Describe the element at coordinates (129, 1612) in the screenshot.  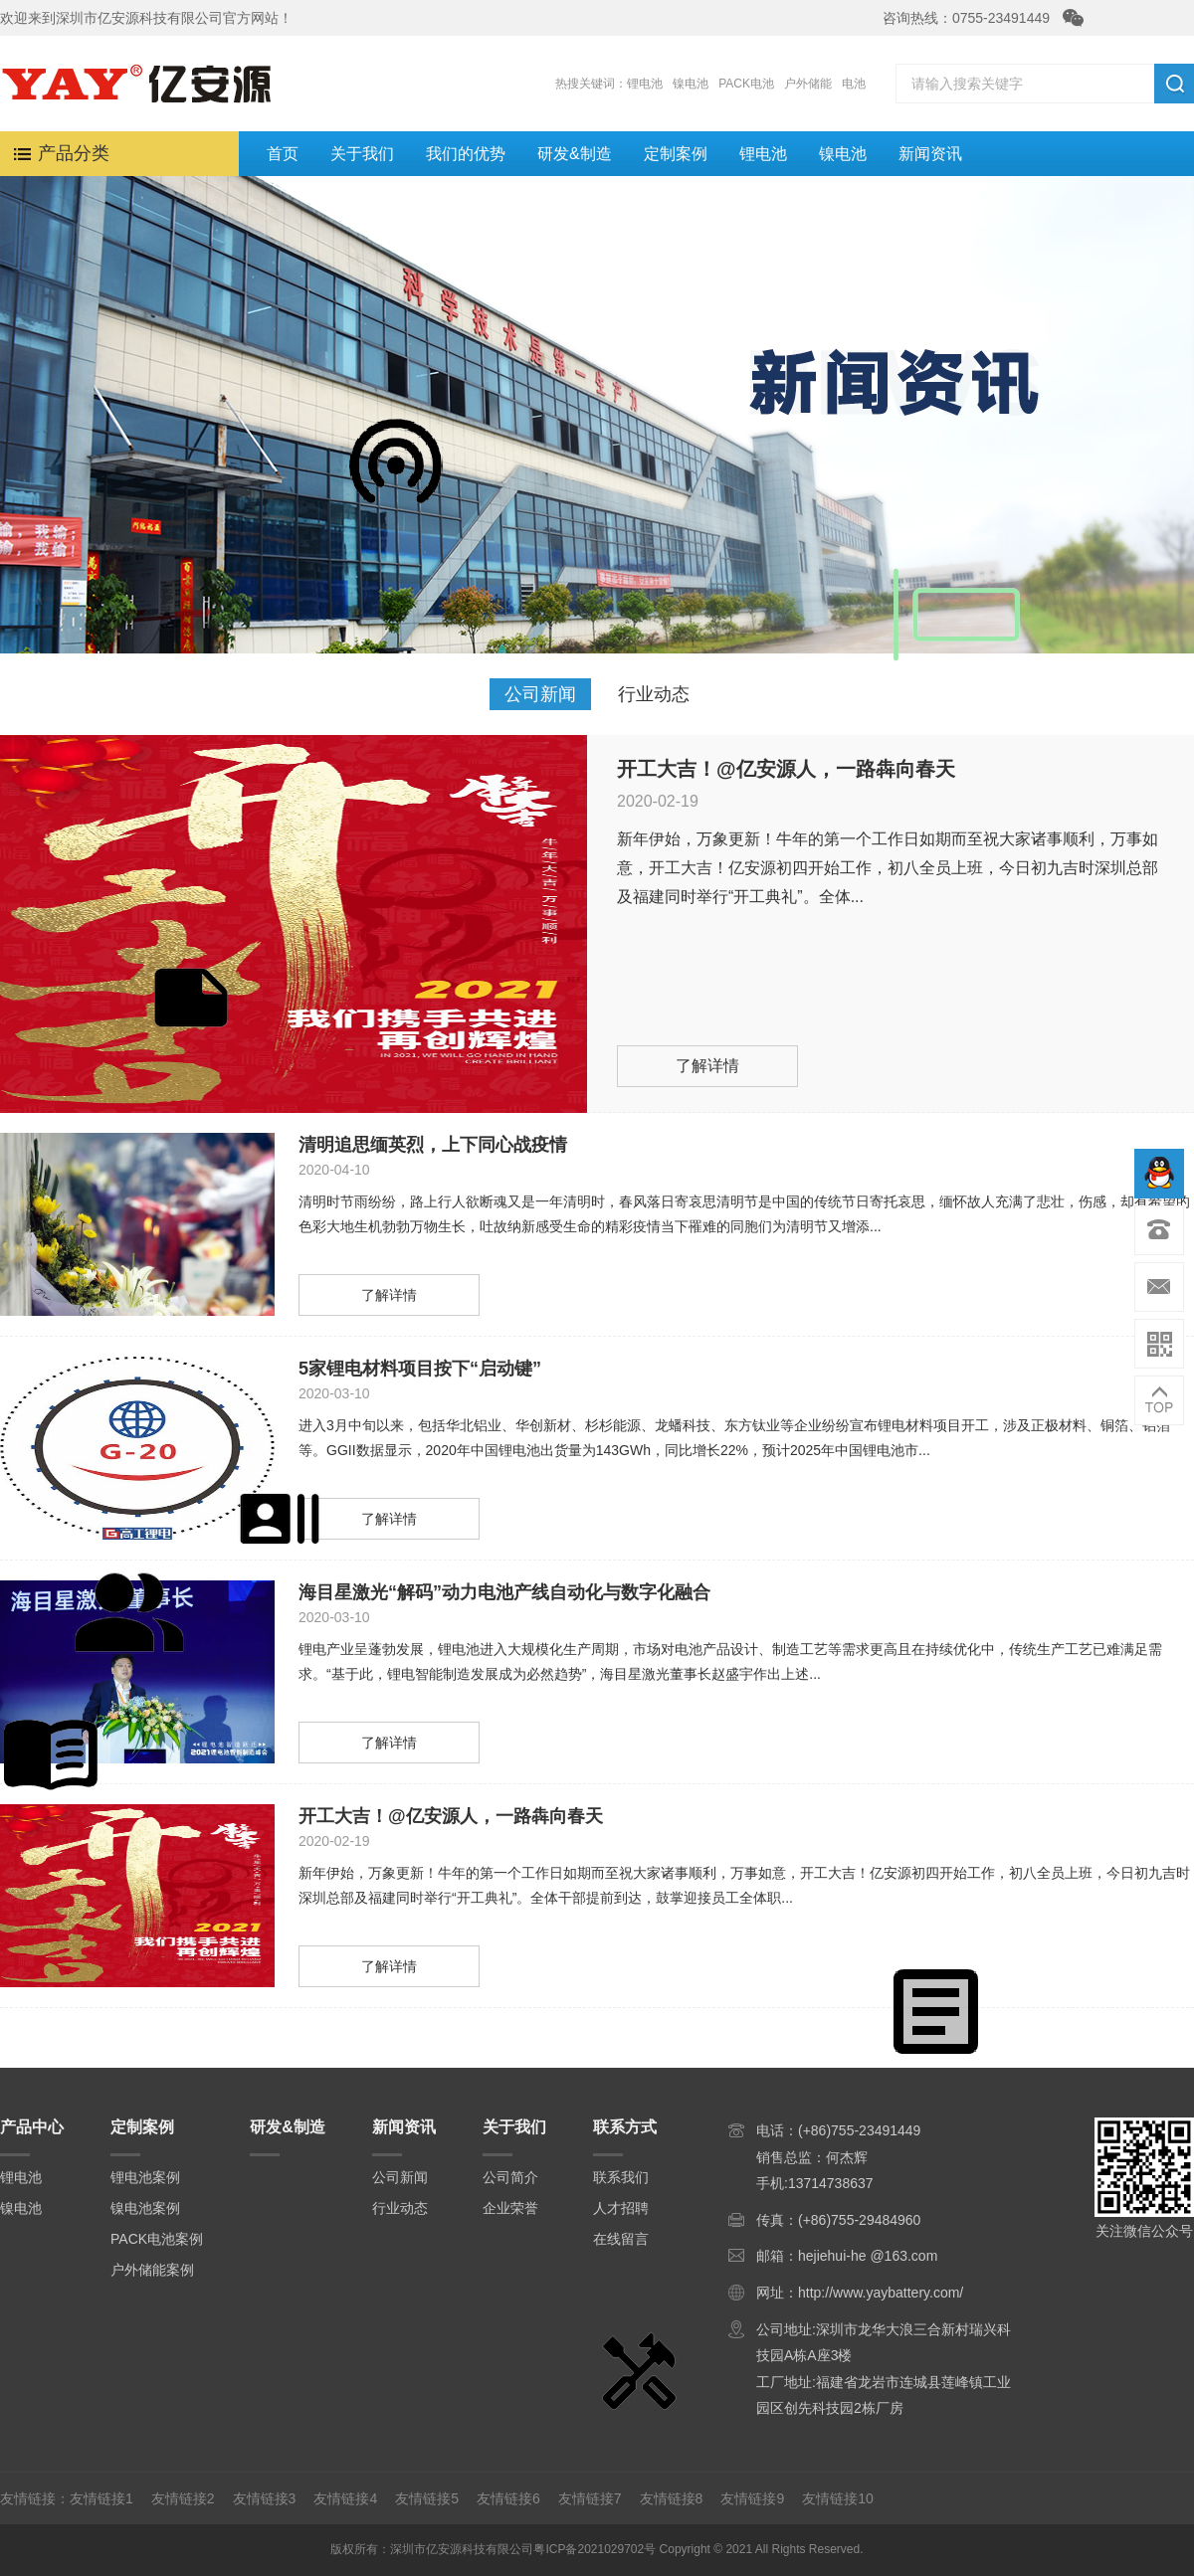
I see `view contacts or people list` at that location.